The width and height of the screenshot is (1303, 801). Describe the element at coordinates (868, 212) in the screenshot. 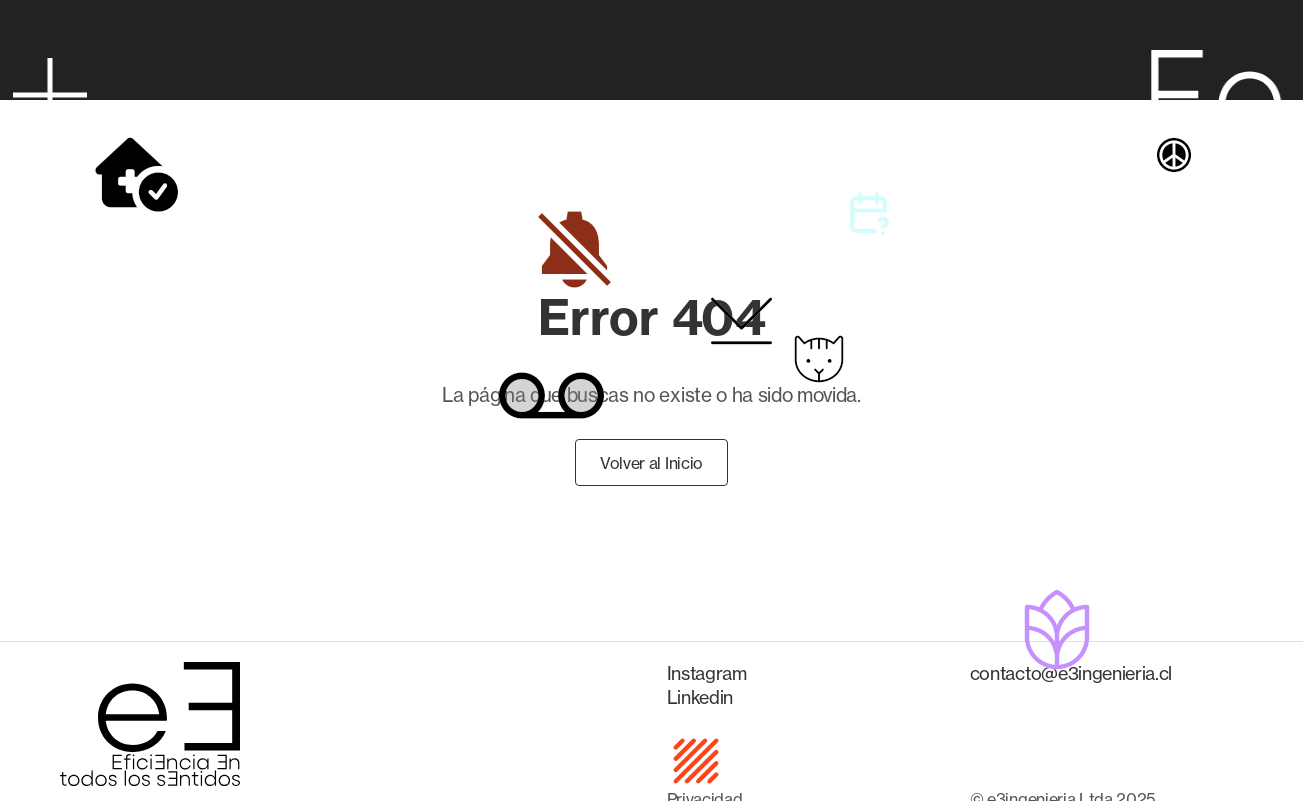

I see `check for unconfirmed or pending events` at that location.